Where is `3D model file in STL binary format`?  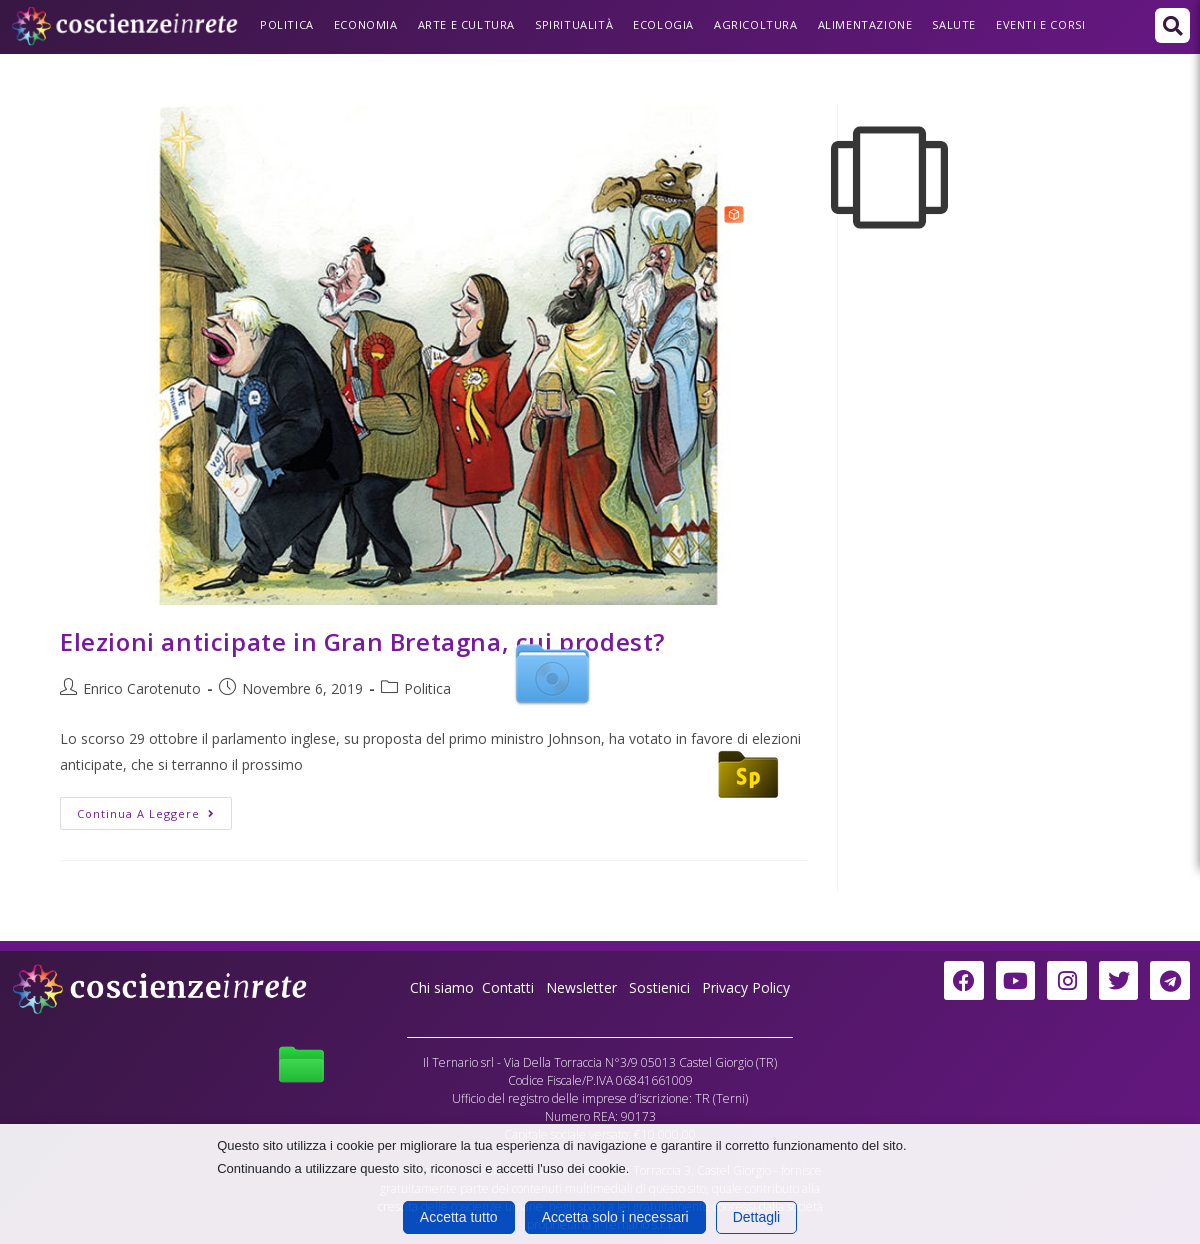
3D model file in STL binary format is located at coordinates (734, 214).